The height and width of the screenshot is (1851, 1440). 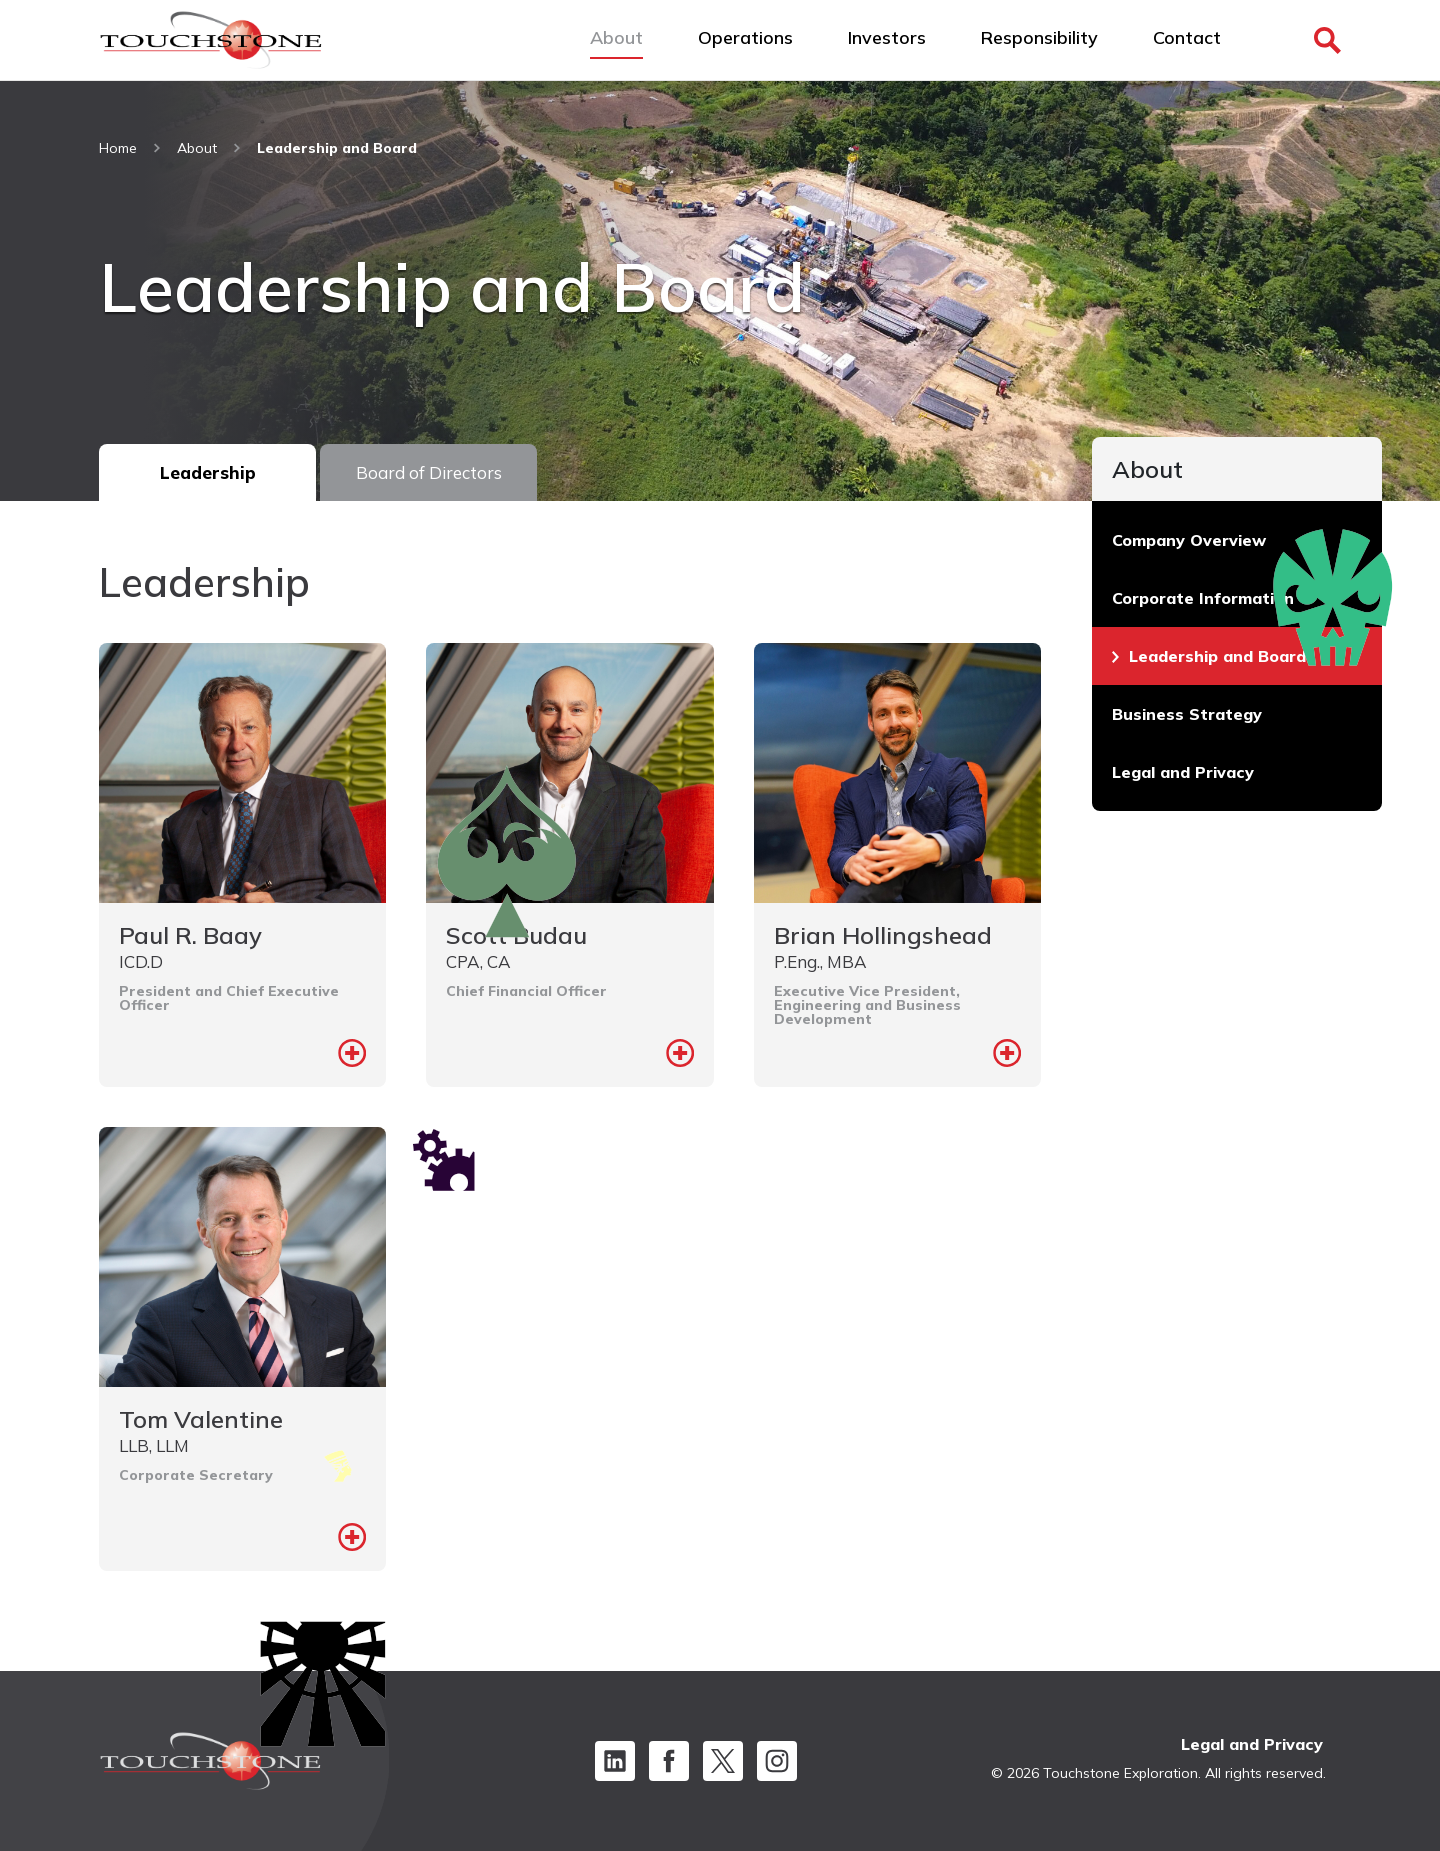 I want to click on indicates danger or deadly hazard in gameplay, so click(x=1333, y=596).